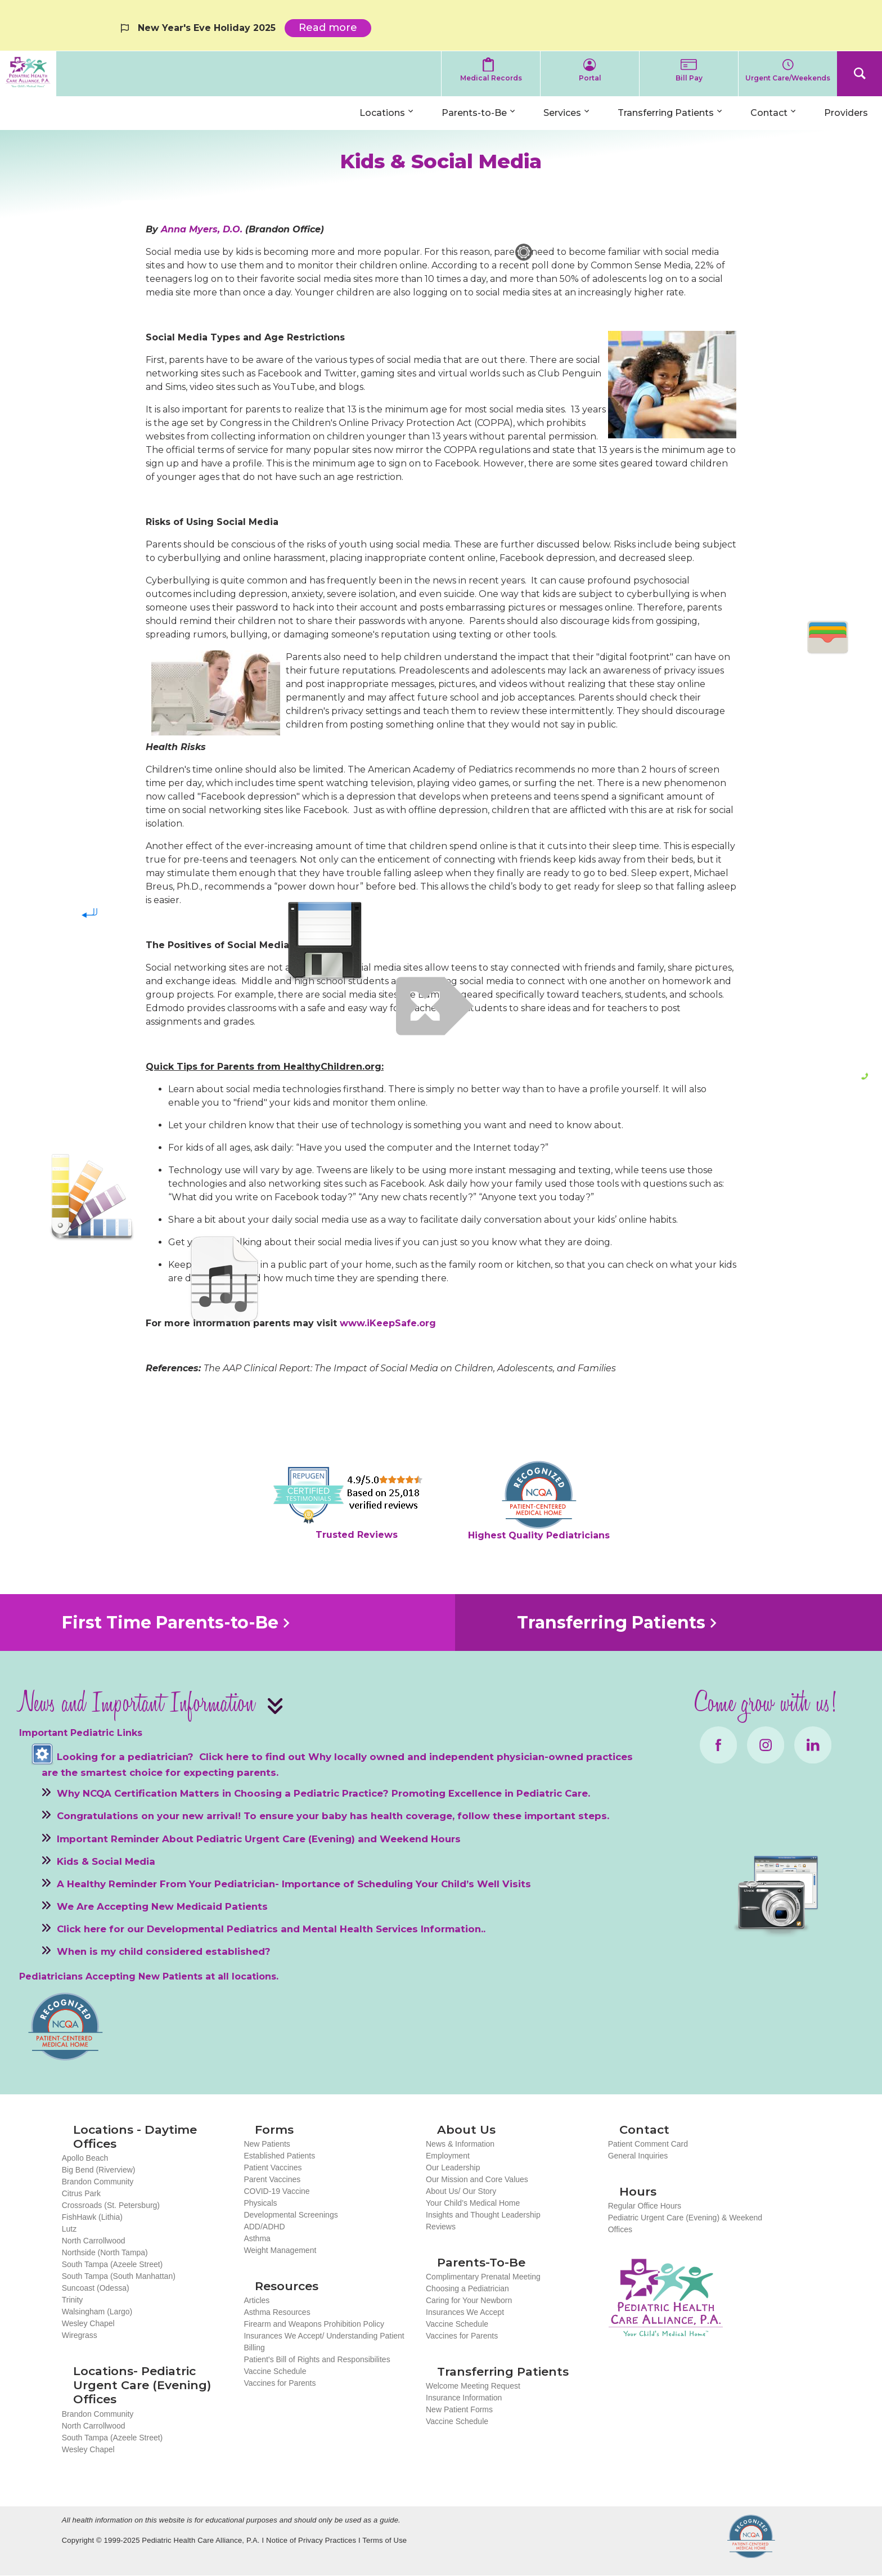 This screenshot has height=2576, width=882. Describe the element at coordinates (89, 912) in the screenshot. I see `reply to all recipients of an email` at that location.